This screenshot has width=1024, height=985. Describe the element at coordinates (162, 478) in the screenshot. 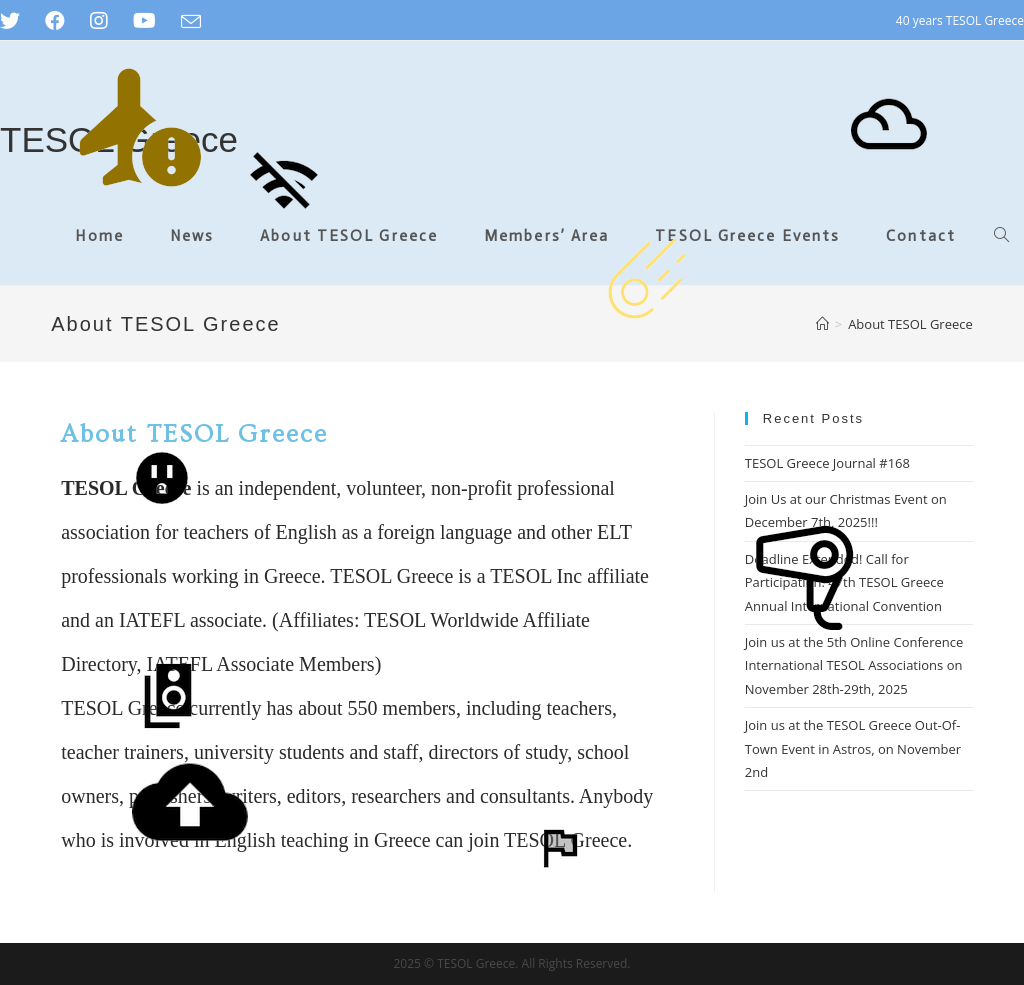

I see `indicates power outlet or charging station nearby` at that location.